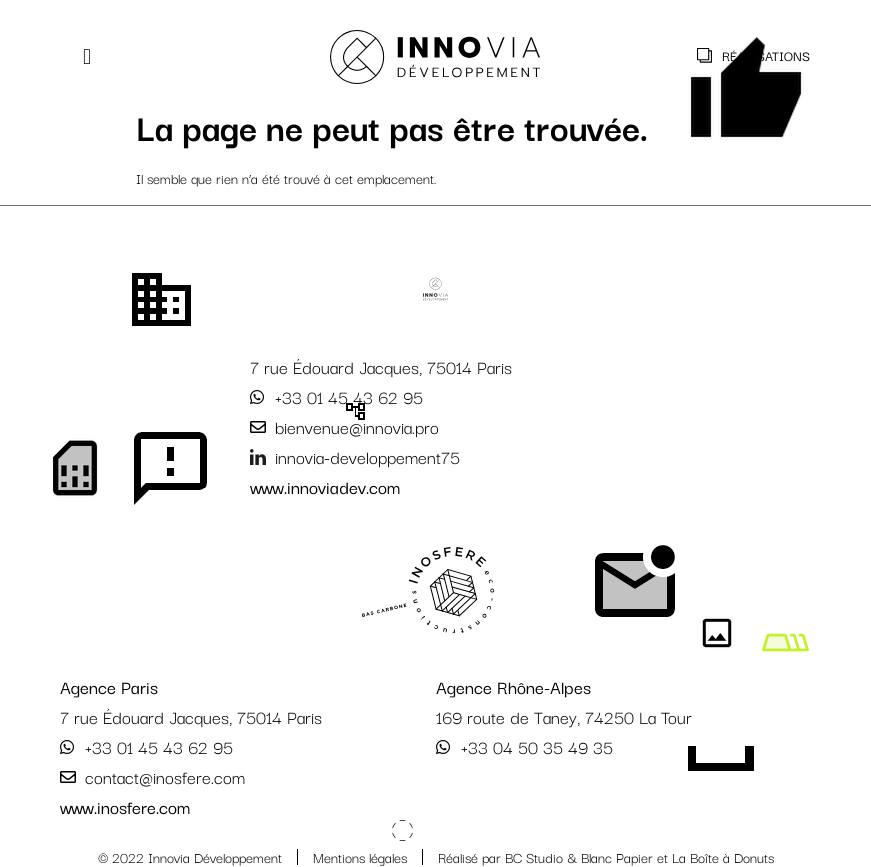 Image resolution: width=871 pixels, height=867 pixels. Describe the element at coordinates (402, 830) in the screenshot. I see `indicates loading or processing in progress` at that location.